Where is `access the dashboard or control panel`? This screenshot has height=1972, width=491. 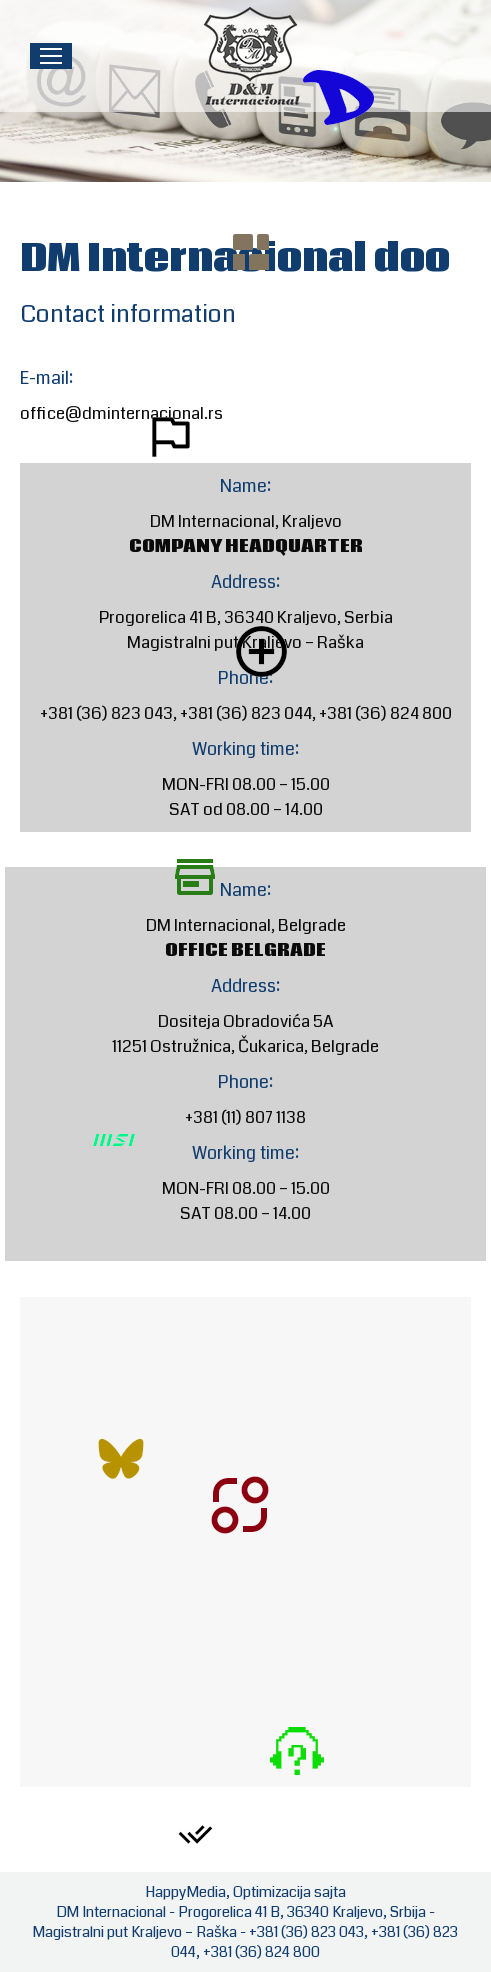 access the dashboard or control panel is located at coordinates (251, 252).